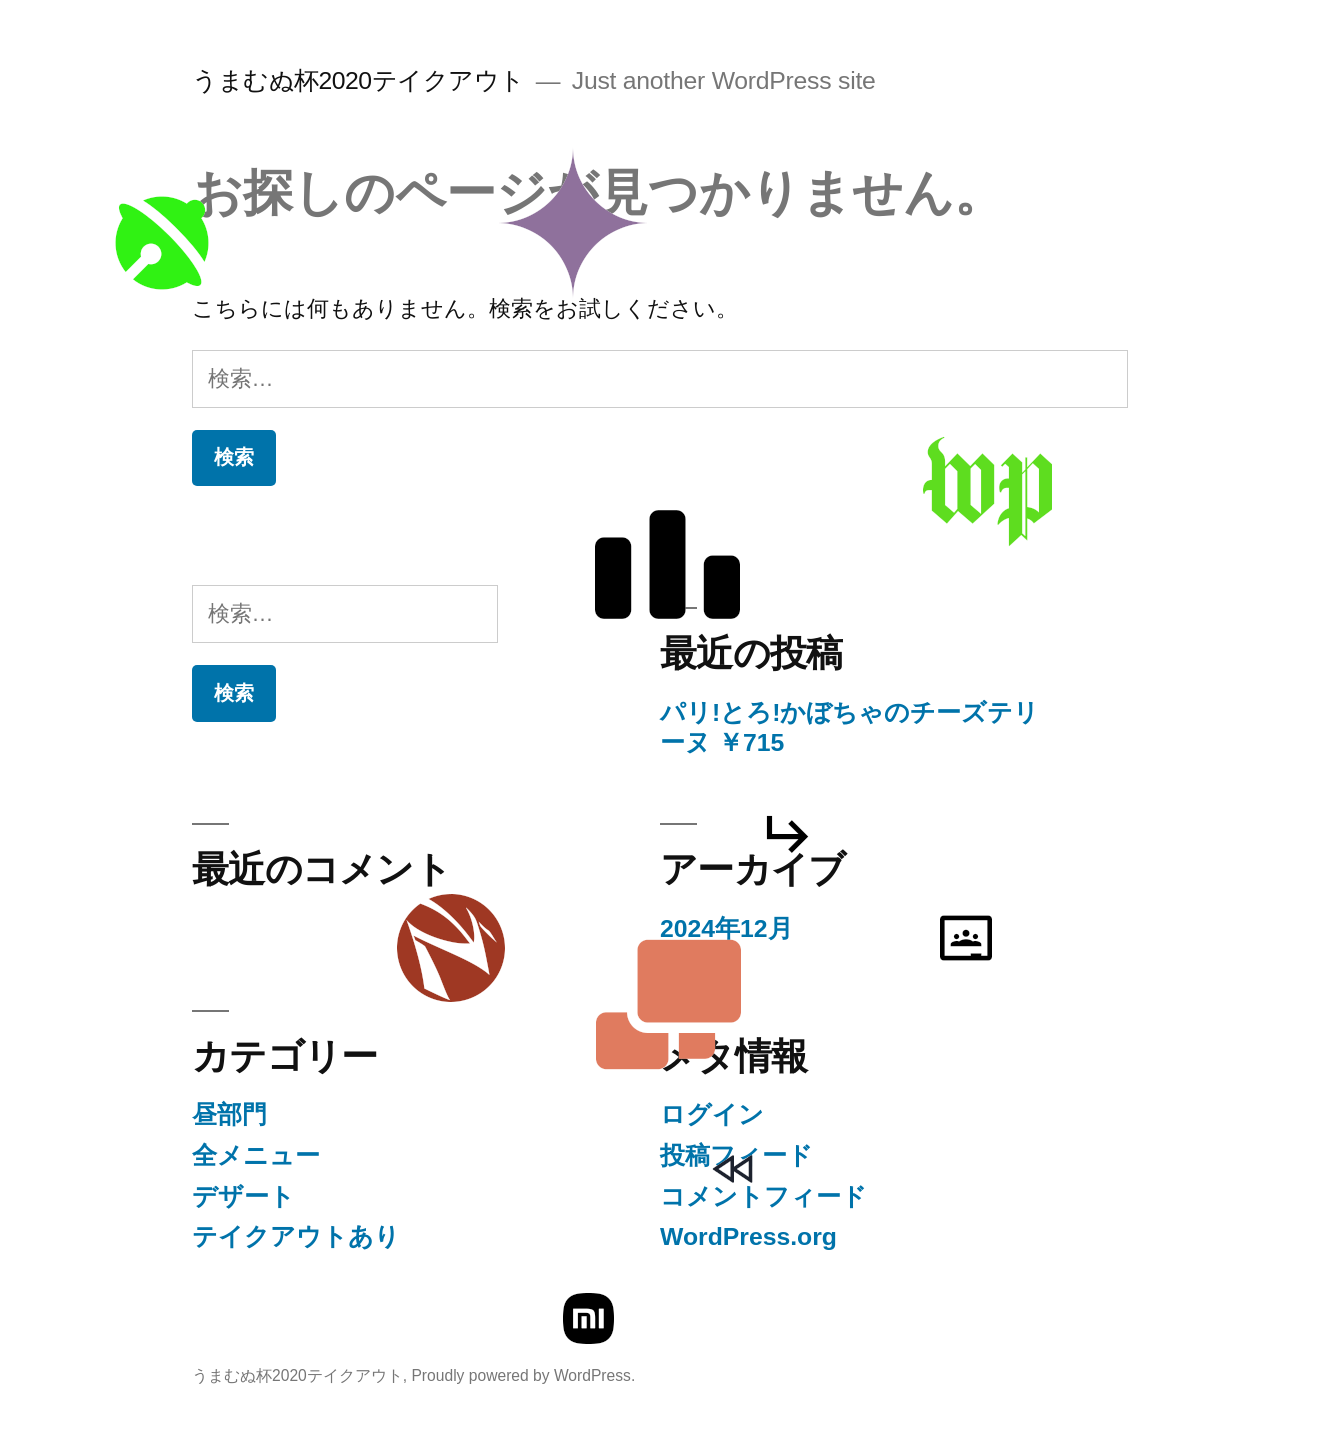 The height and width of the screenshot is (1456, 1320). What do you see at coordinates (588, 1318) in the screenshot?
I see `xiaomi brand logo` at bounding box center [588, 1318].